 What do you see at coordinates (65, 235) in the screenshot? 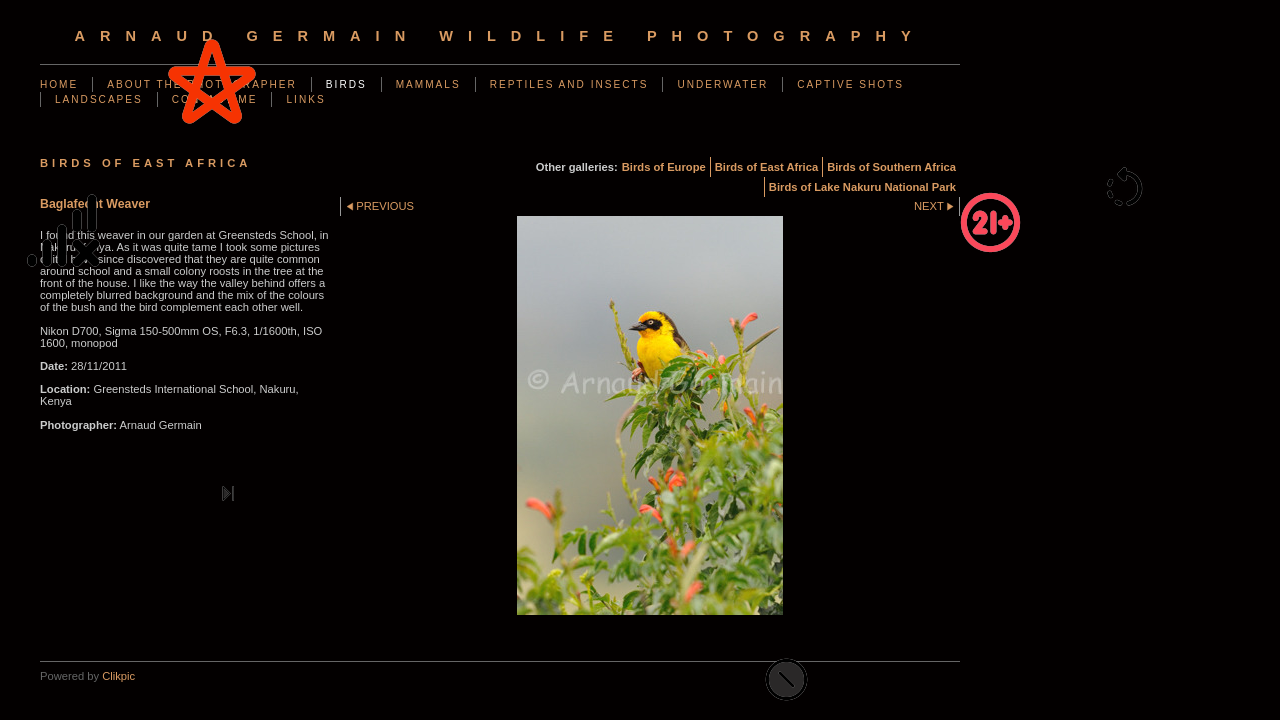
I see `no cellular signal available` at bounding box center [65, 235].